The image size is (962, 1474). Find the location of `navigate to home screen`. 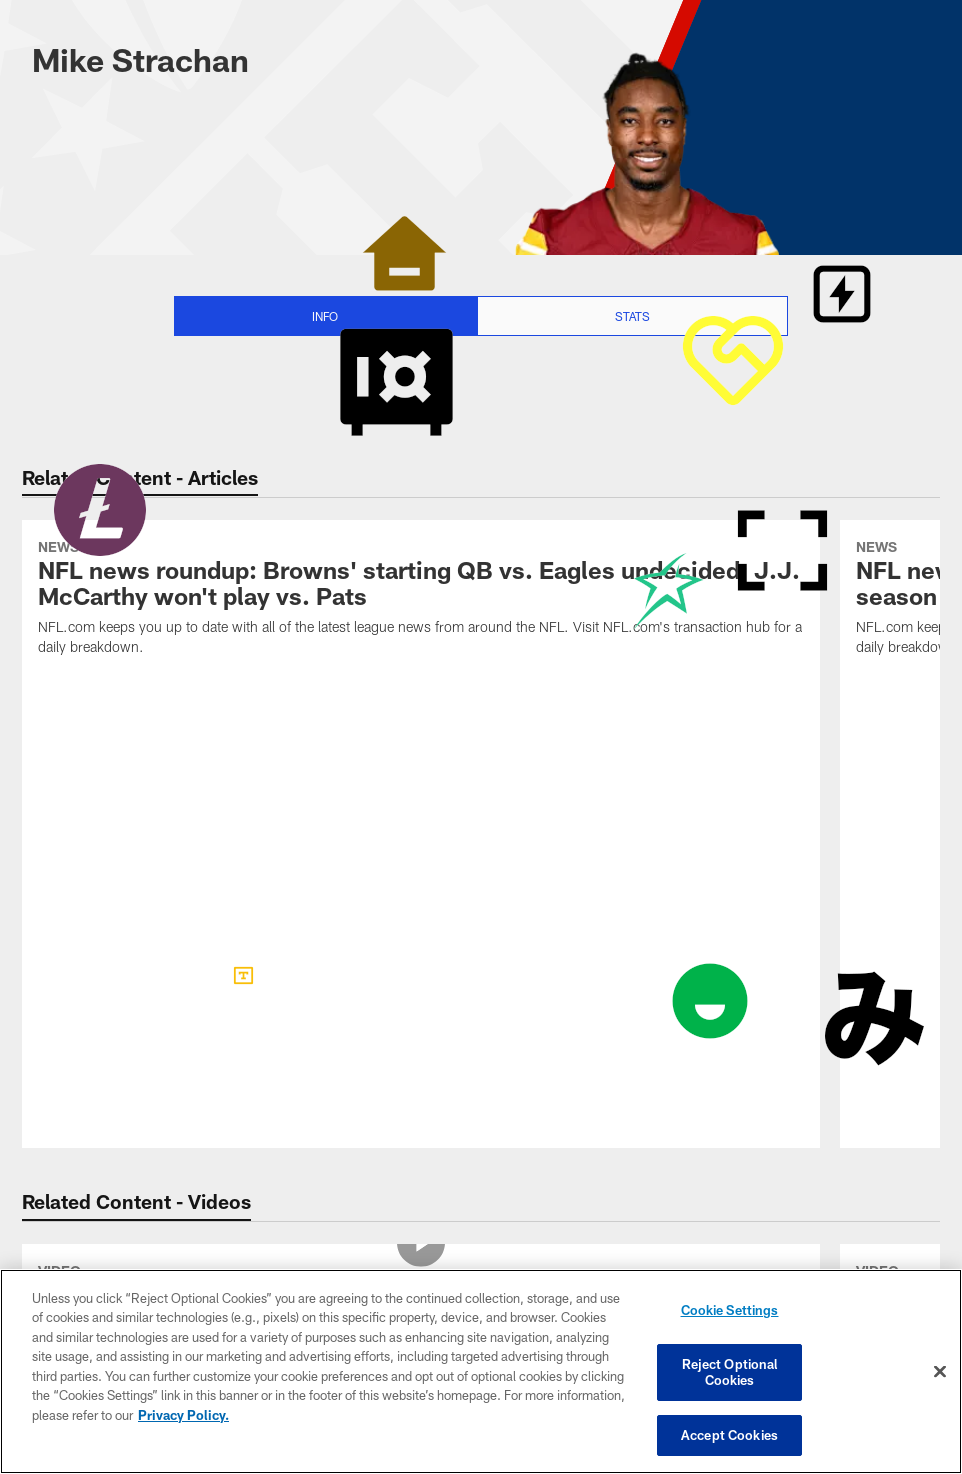

navigate to home screen is located at coordinates (404, 256).